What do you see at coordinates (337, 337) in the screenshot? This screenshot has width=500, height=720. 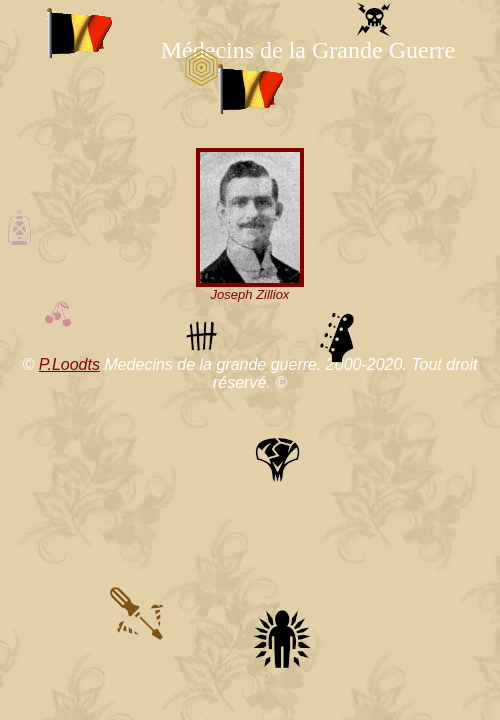 I see `access bass guitar or music settings` at bounding box center [337, 337].